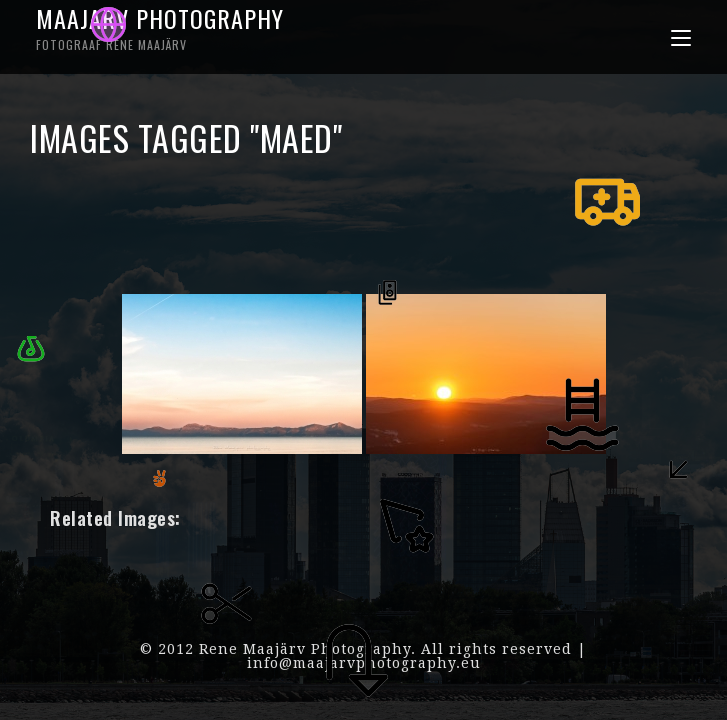 This screenshot has width=727, height=720. What do you see at coordinates (606, 199) in the screenshot?
I see `access emergency medical services` at bounding box center [606, 199].